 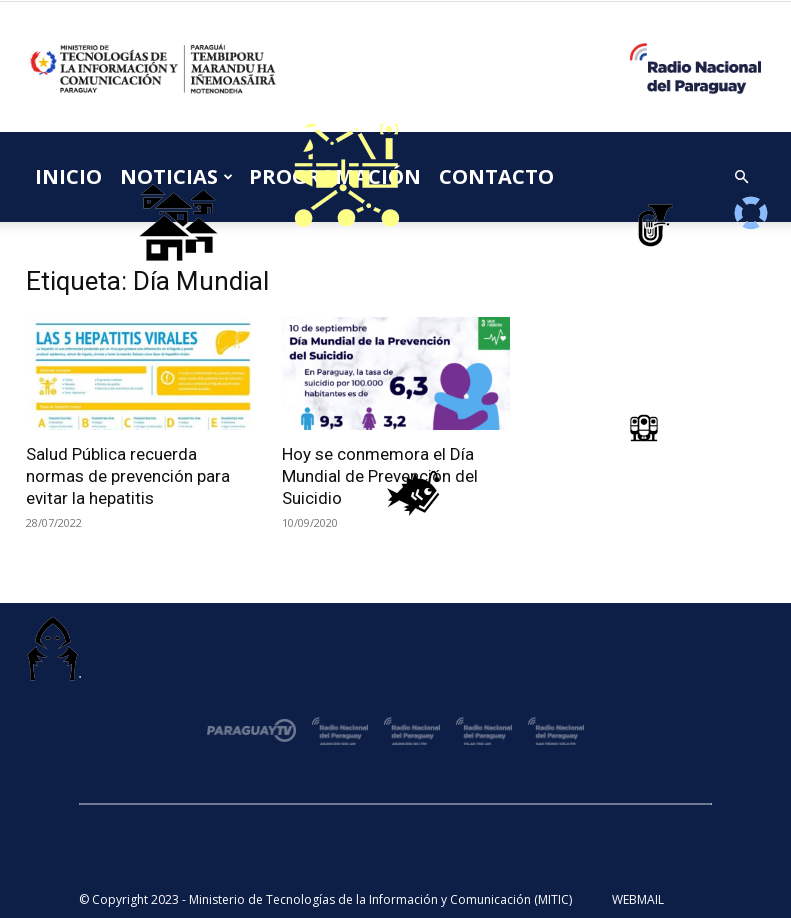 I want to click on view village or settlement on map, so click(x=178, y=222).